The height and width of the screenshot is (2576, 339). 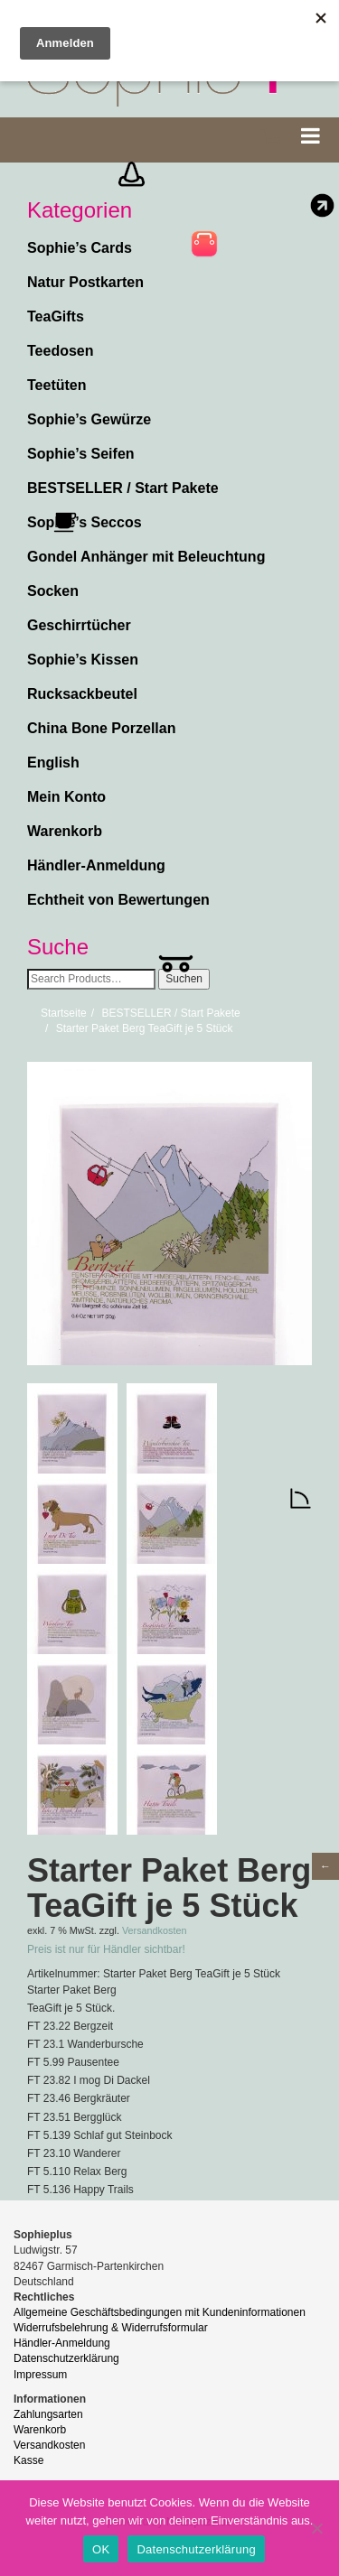 What do you see at coordinates (131, 174) in the screenshot?
I see `open VLC media player` at bounding box center [131, 174].